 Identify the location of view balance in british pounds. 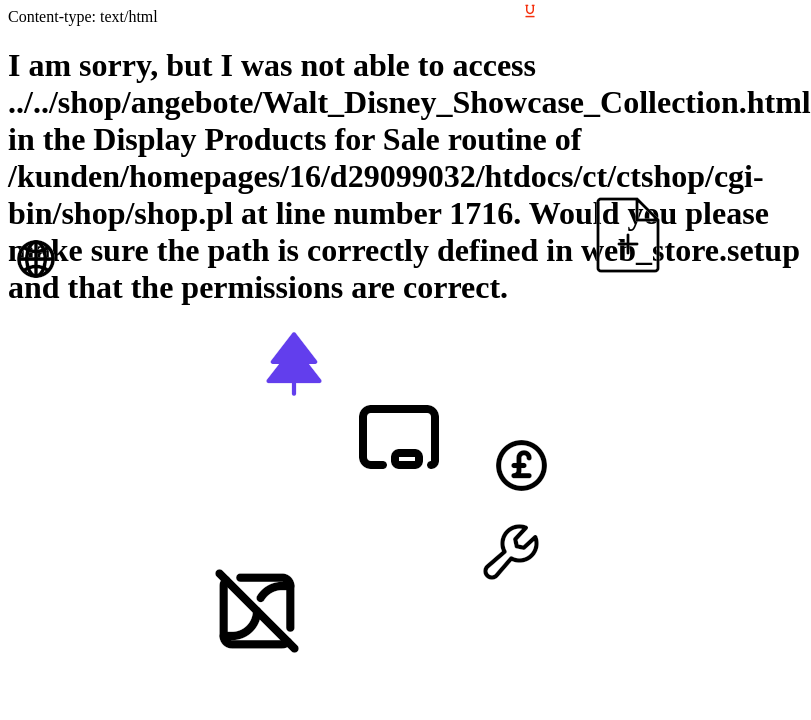
(521, 465).